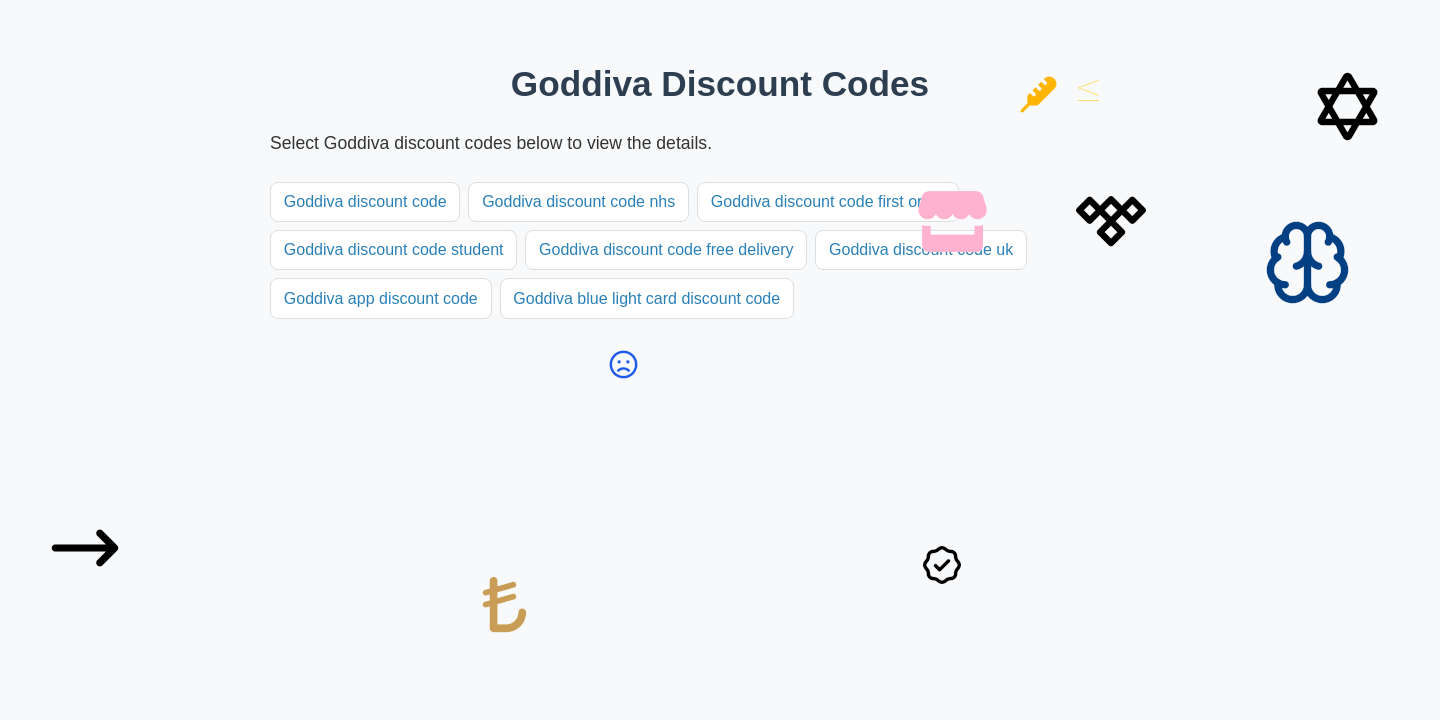 The width and height of the screenshot is (1440, 720). I want to click on indicates a verified account or identity, so click(942, 565).